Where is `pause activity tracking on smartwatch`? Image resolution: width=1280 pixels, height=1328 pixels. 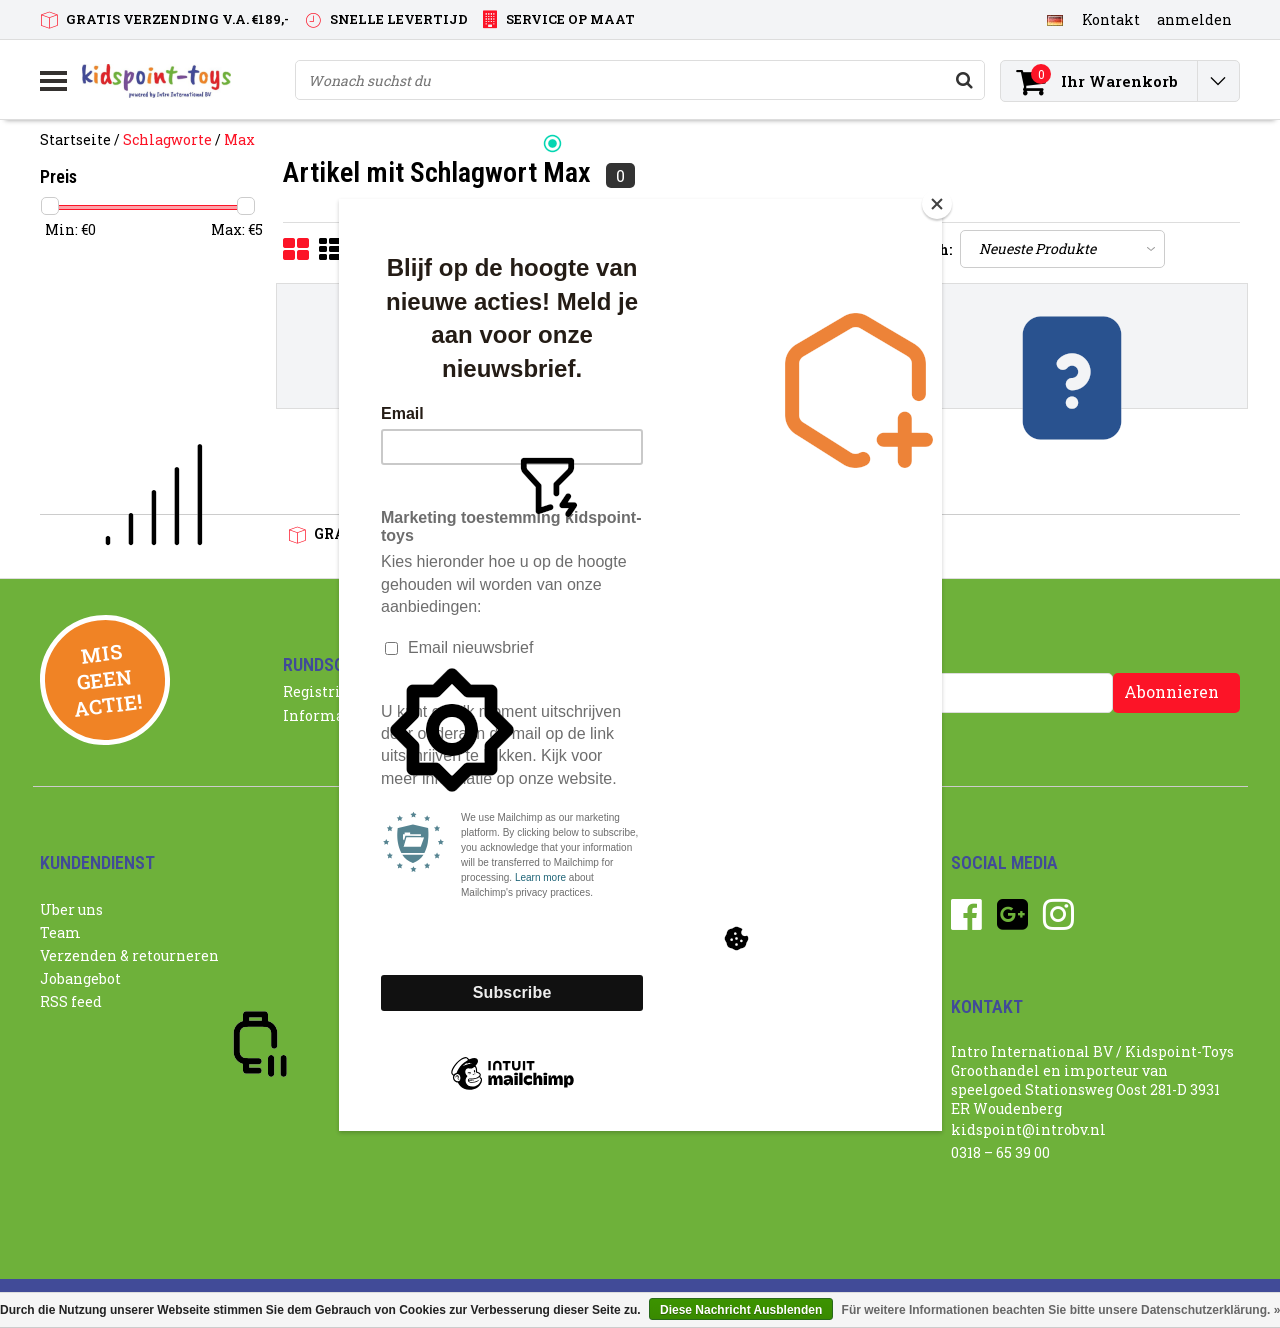 pause activity tracking on smartwatch is located at coordinates (255, 1042).